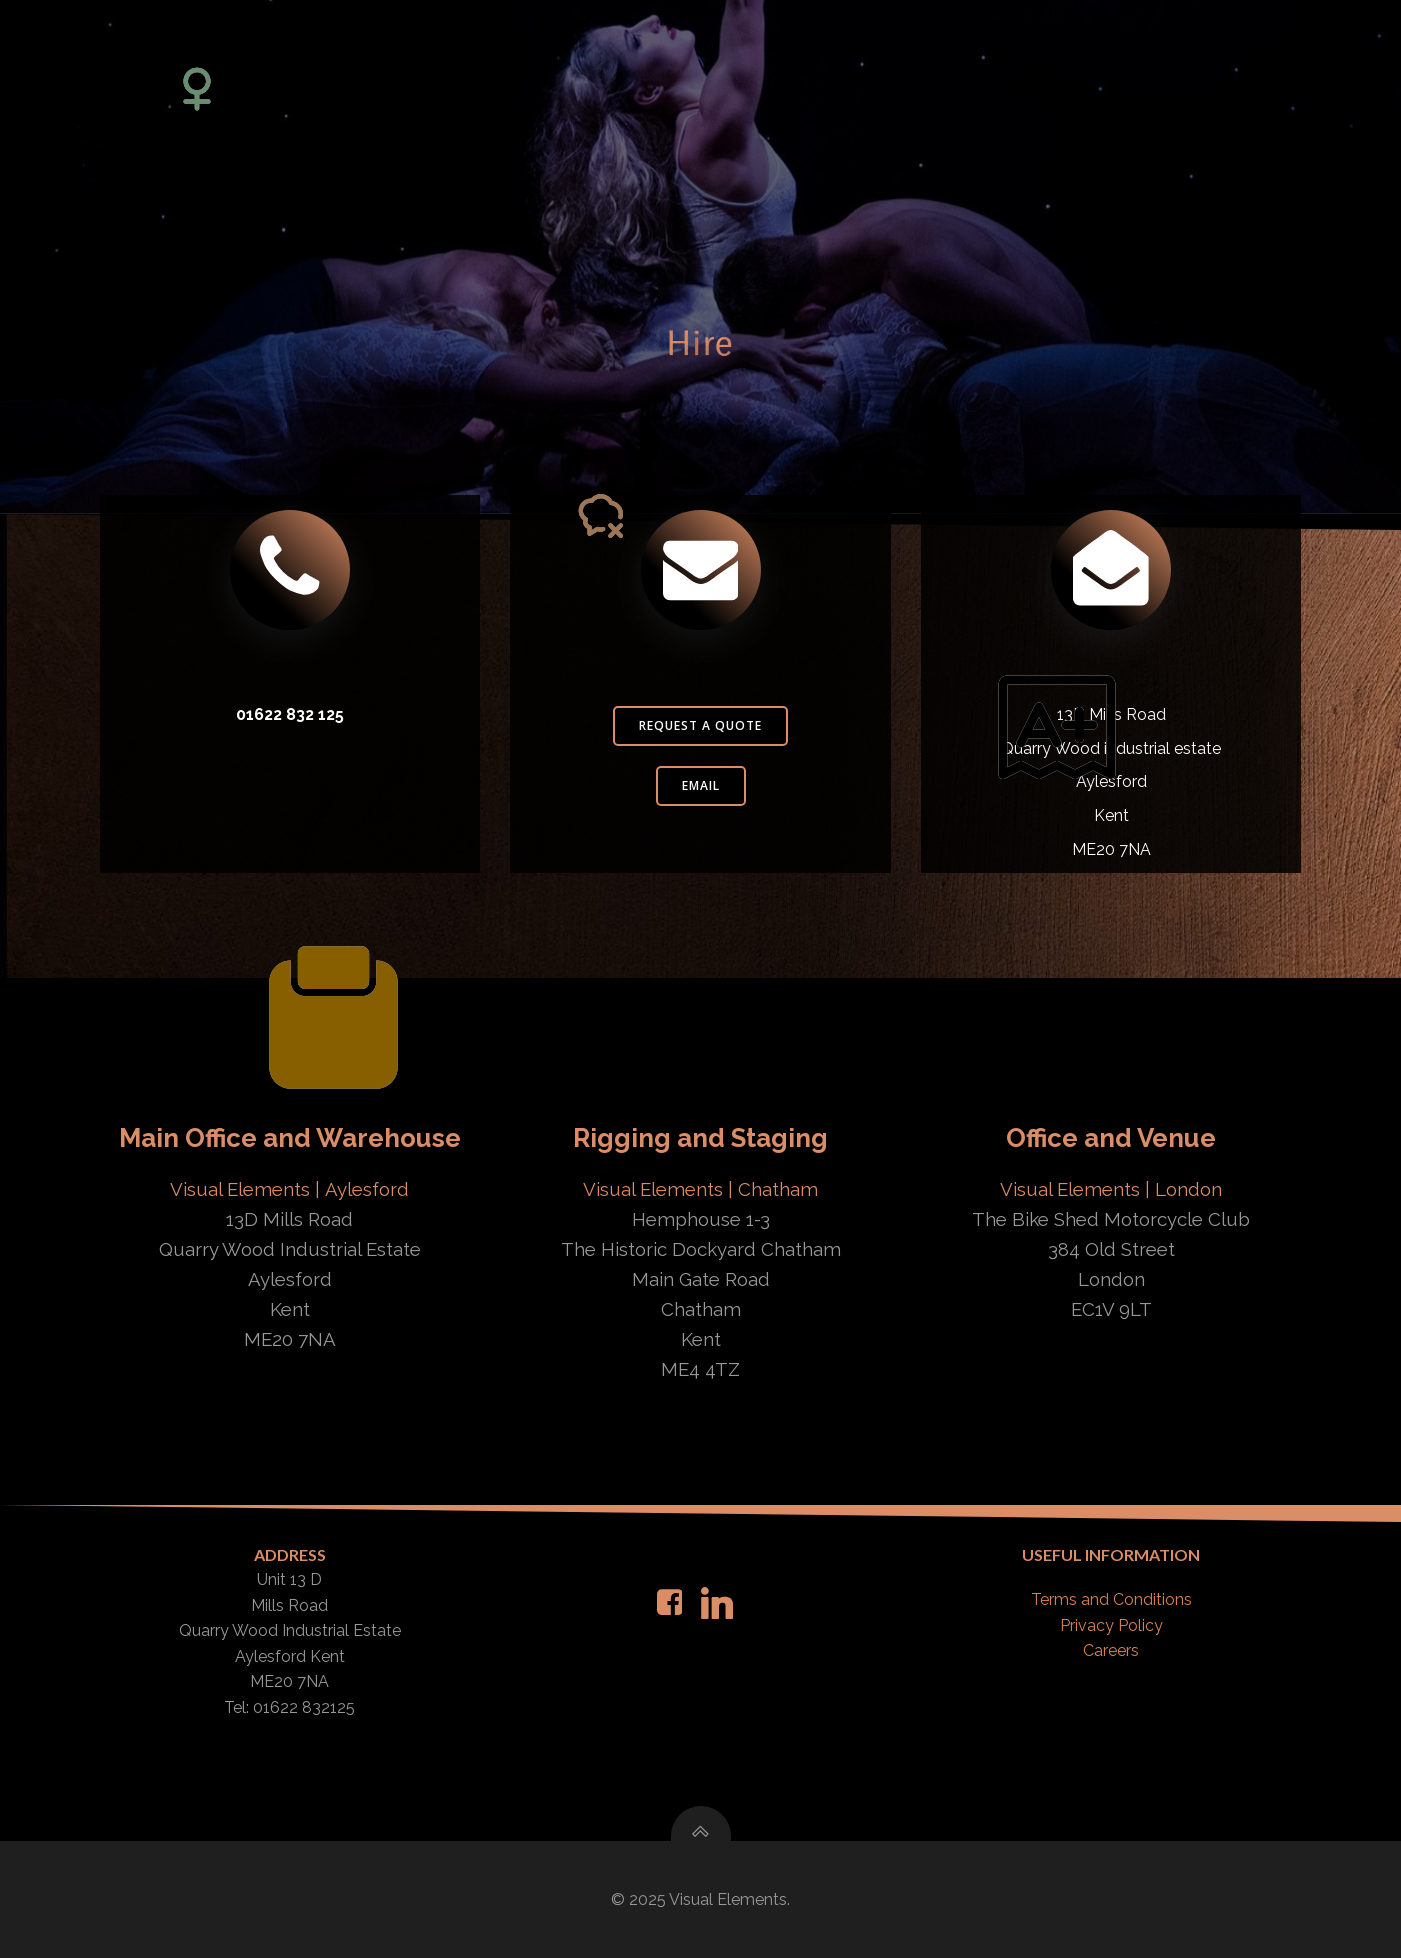 The width and height of the screenshot is (1401, 1958). I want to click on view exam or test results, so click(1057, 725).